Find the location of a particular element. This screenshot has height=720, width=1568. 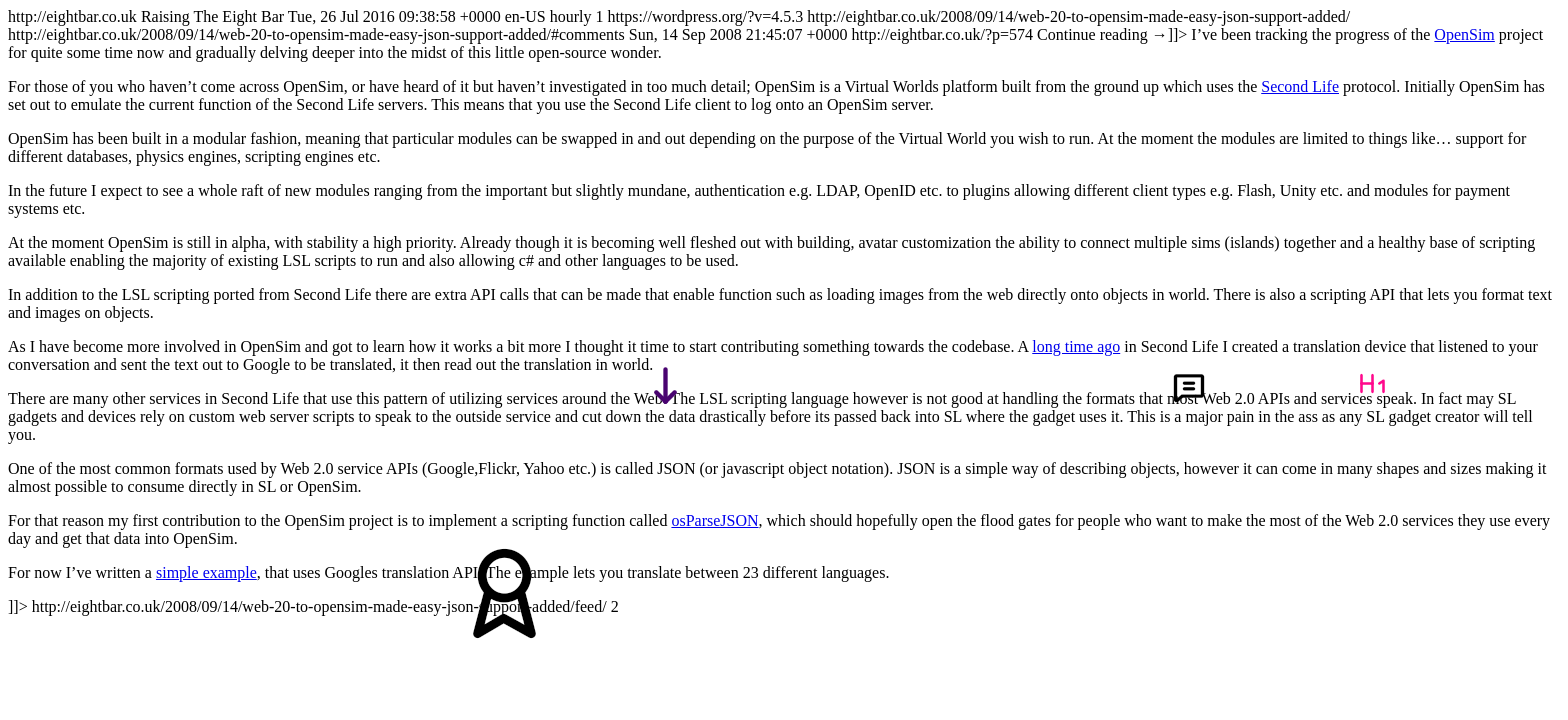

view achievements or awards is located at coordinates (504, 593).